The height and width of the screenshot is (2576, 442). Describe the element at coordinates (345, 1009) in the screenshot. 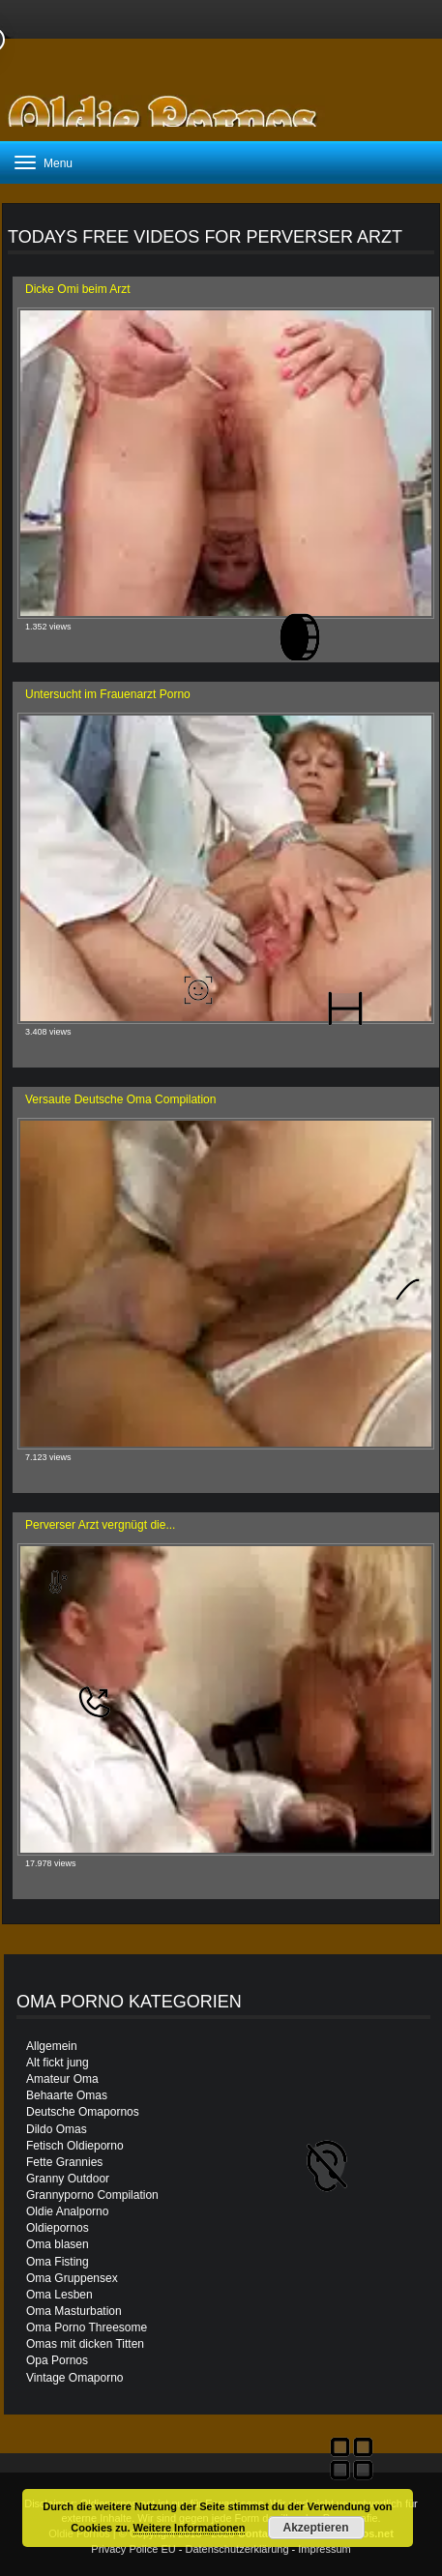

I see `format text as a heading` at that location.